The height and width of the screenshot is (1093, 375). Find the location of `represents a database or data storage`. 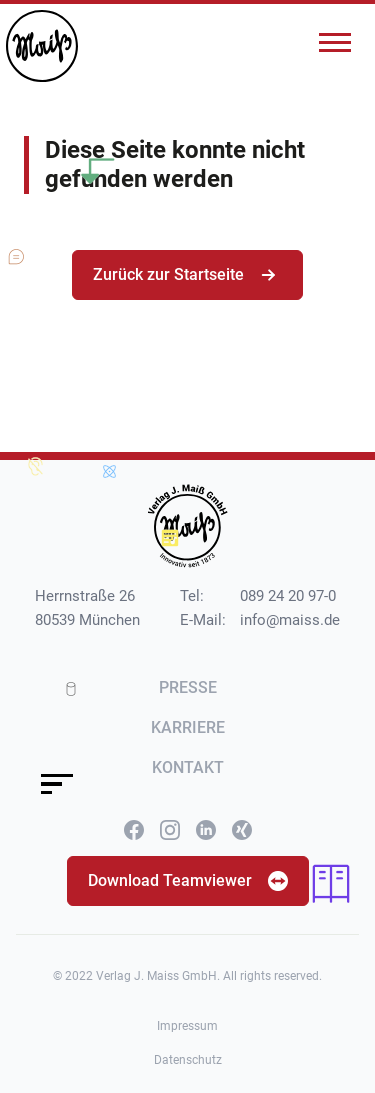

represents a database or data storage is located at coordinates (71, 689).